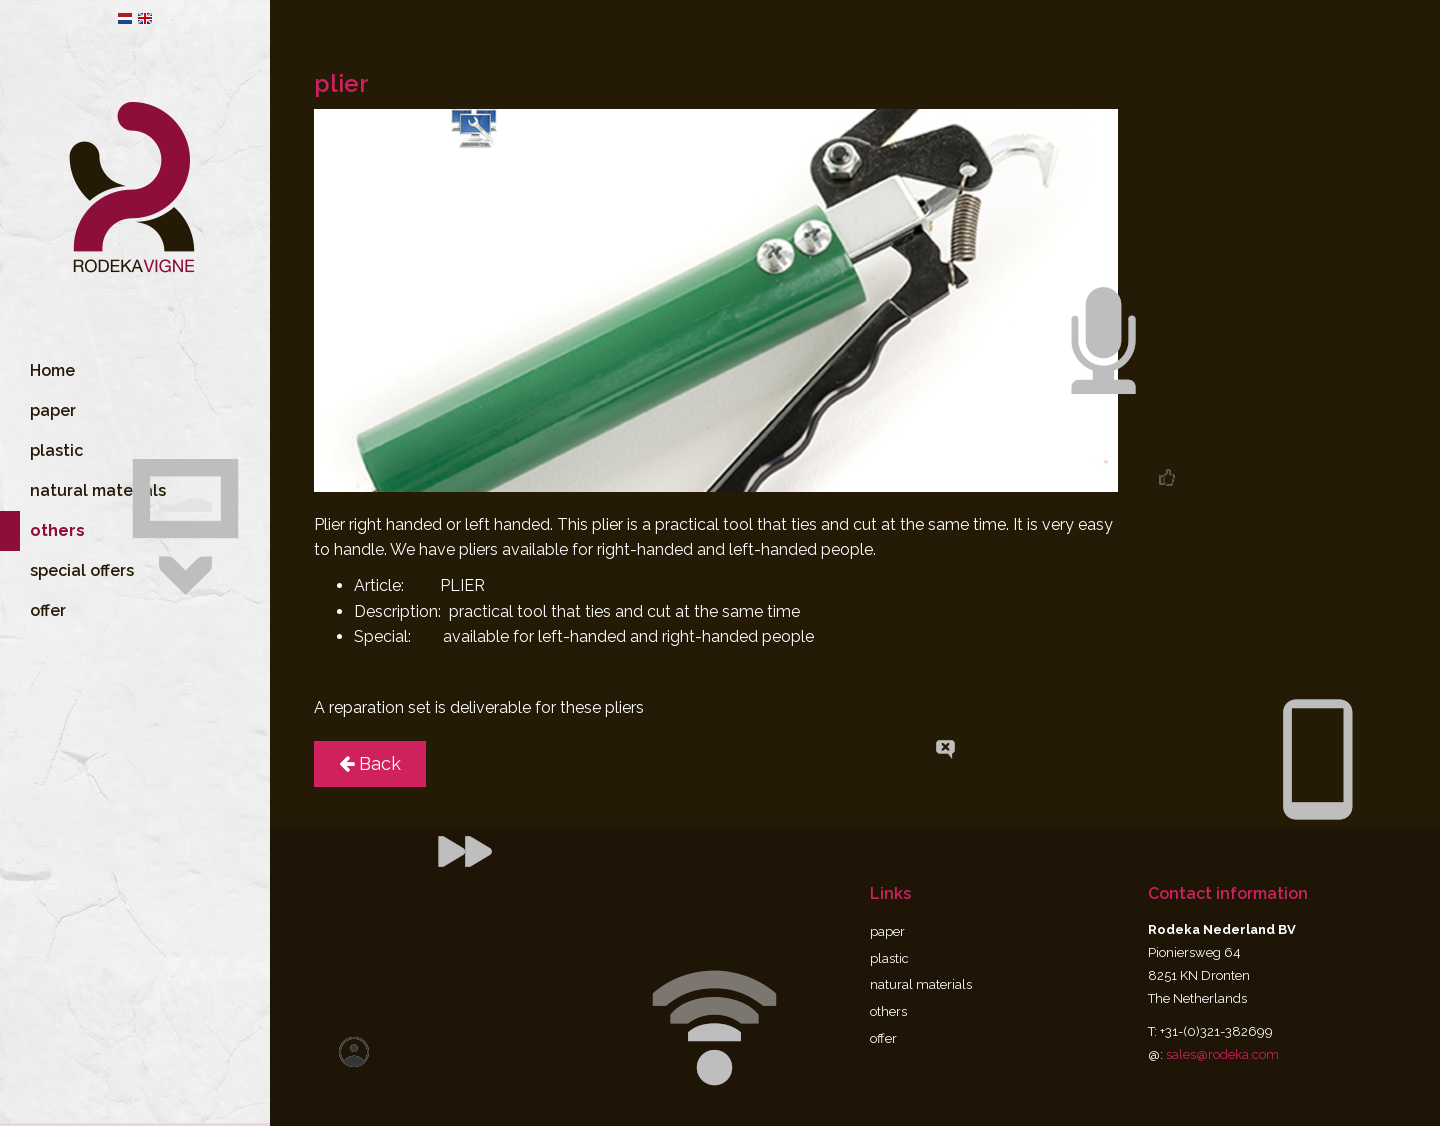  What do you see at coordinates (714, 1023) in the screenshot?
I see `indicates moderate wireless signal strength` at bounding box center [714, 1023].